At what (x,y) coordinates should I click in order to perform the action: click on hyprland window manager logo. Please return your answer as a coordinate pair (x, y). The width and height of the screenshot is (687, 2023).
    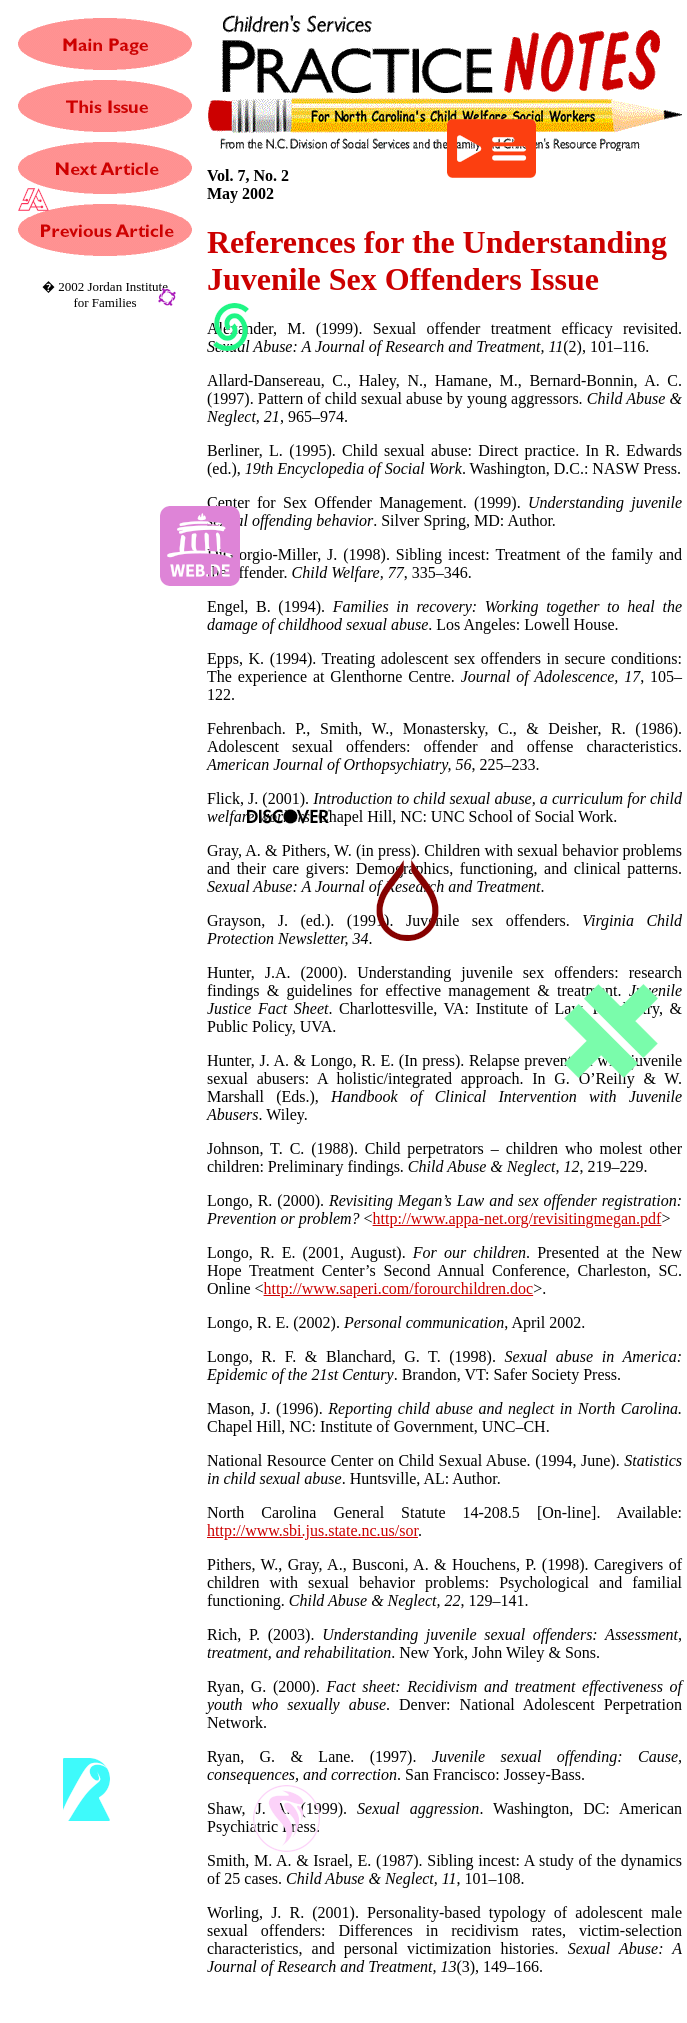
    Looking at the image, I should click on (407, 900).